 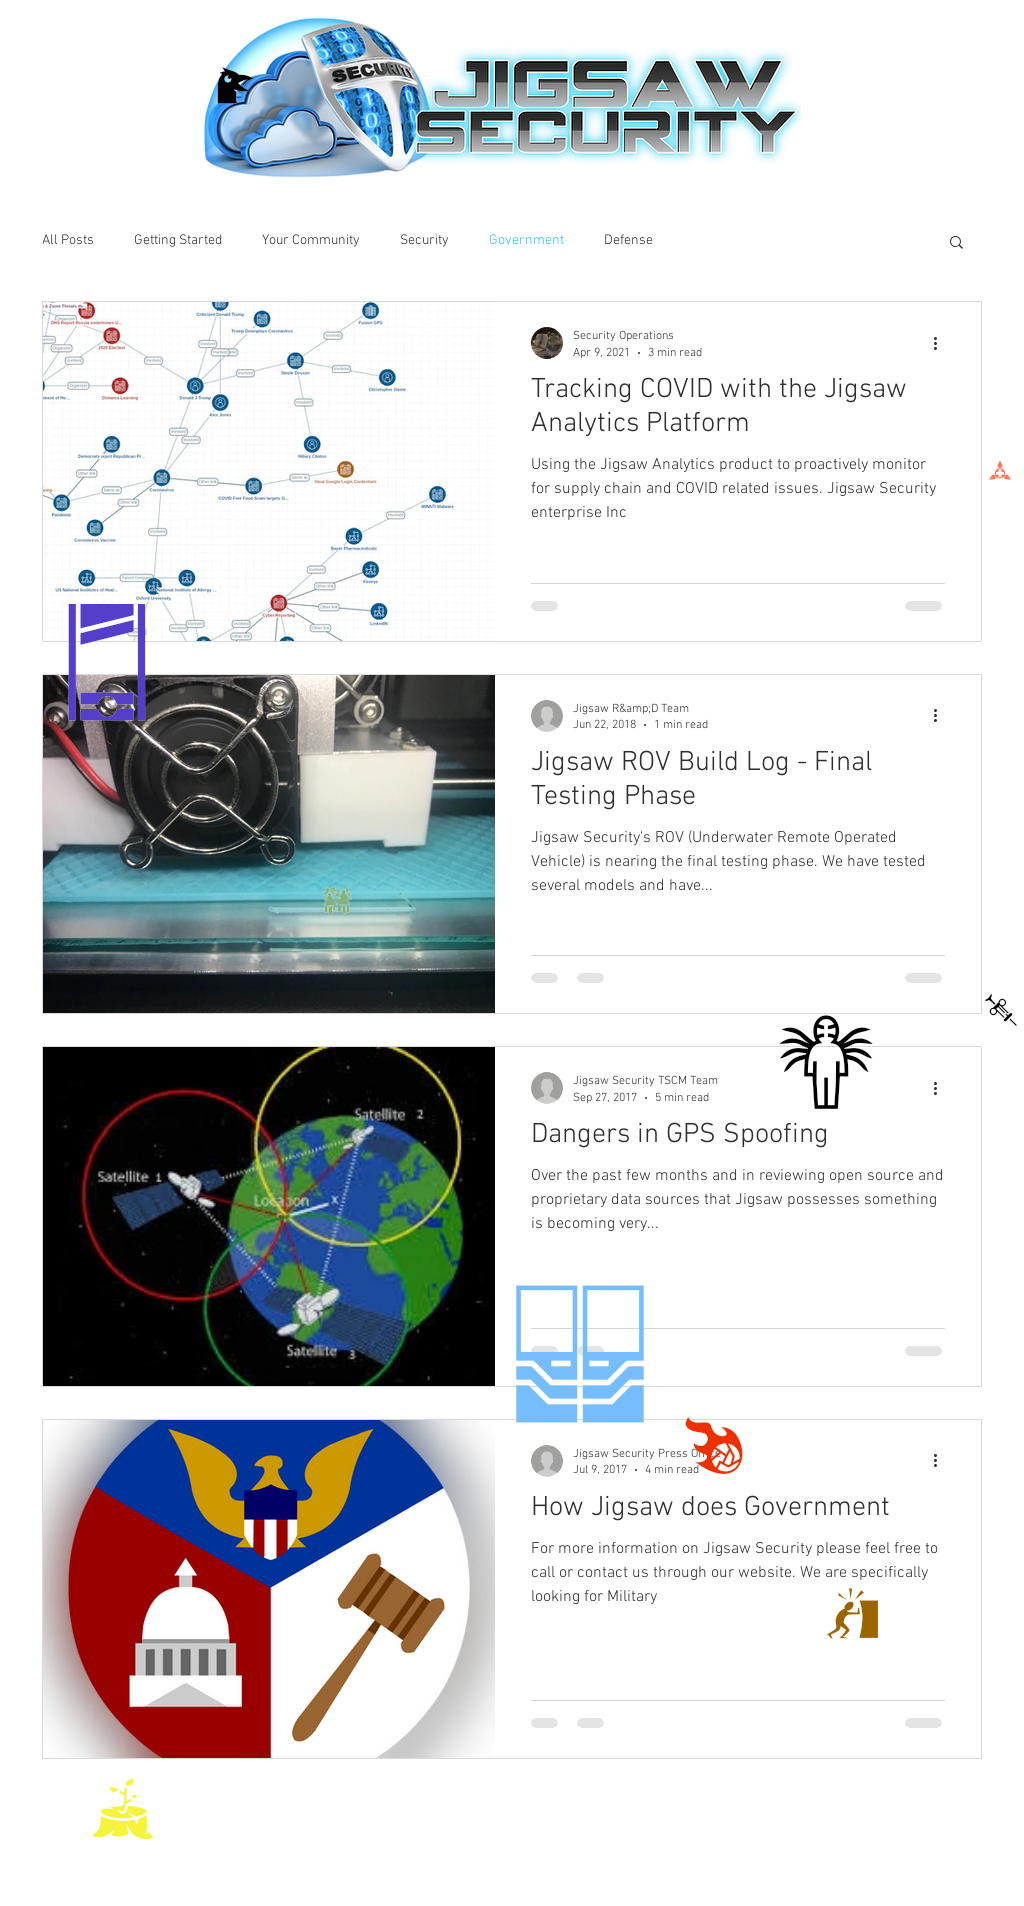 What do you see at coordinates (852, 1612) in the screenshot?
I see `push to activate or move an object` at bounding box center [852, 1612].